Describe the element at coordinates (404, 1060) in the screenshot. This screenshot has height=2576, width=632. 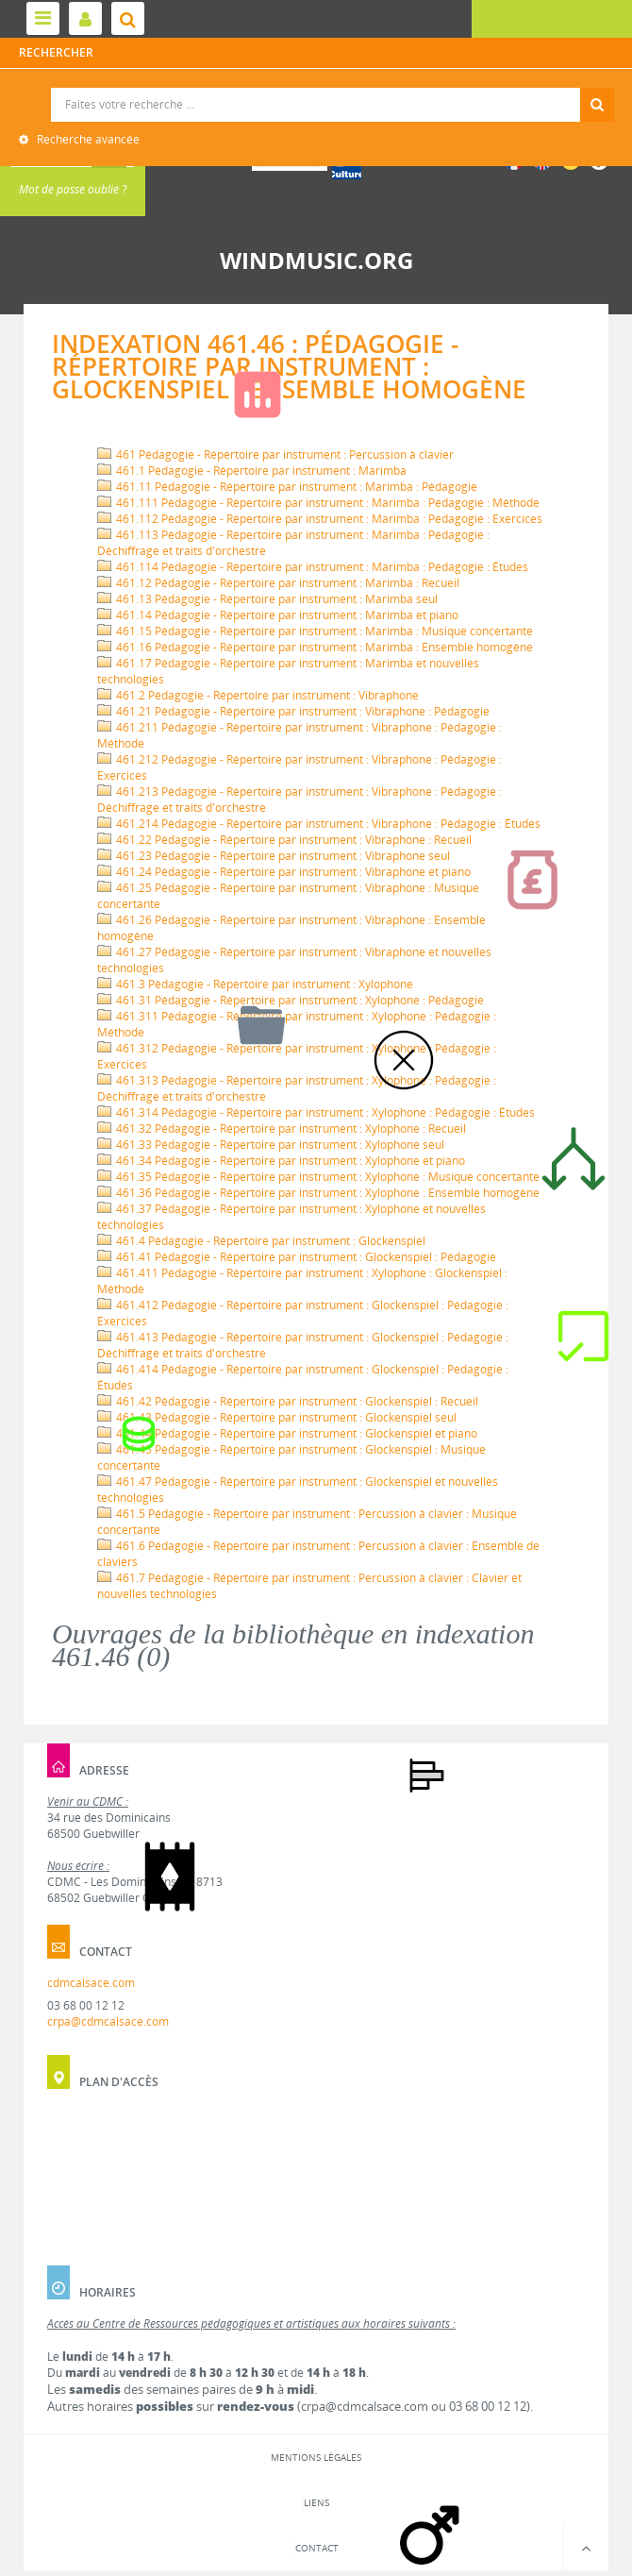
I see `close or dismiss a dialog` at that location.